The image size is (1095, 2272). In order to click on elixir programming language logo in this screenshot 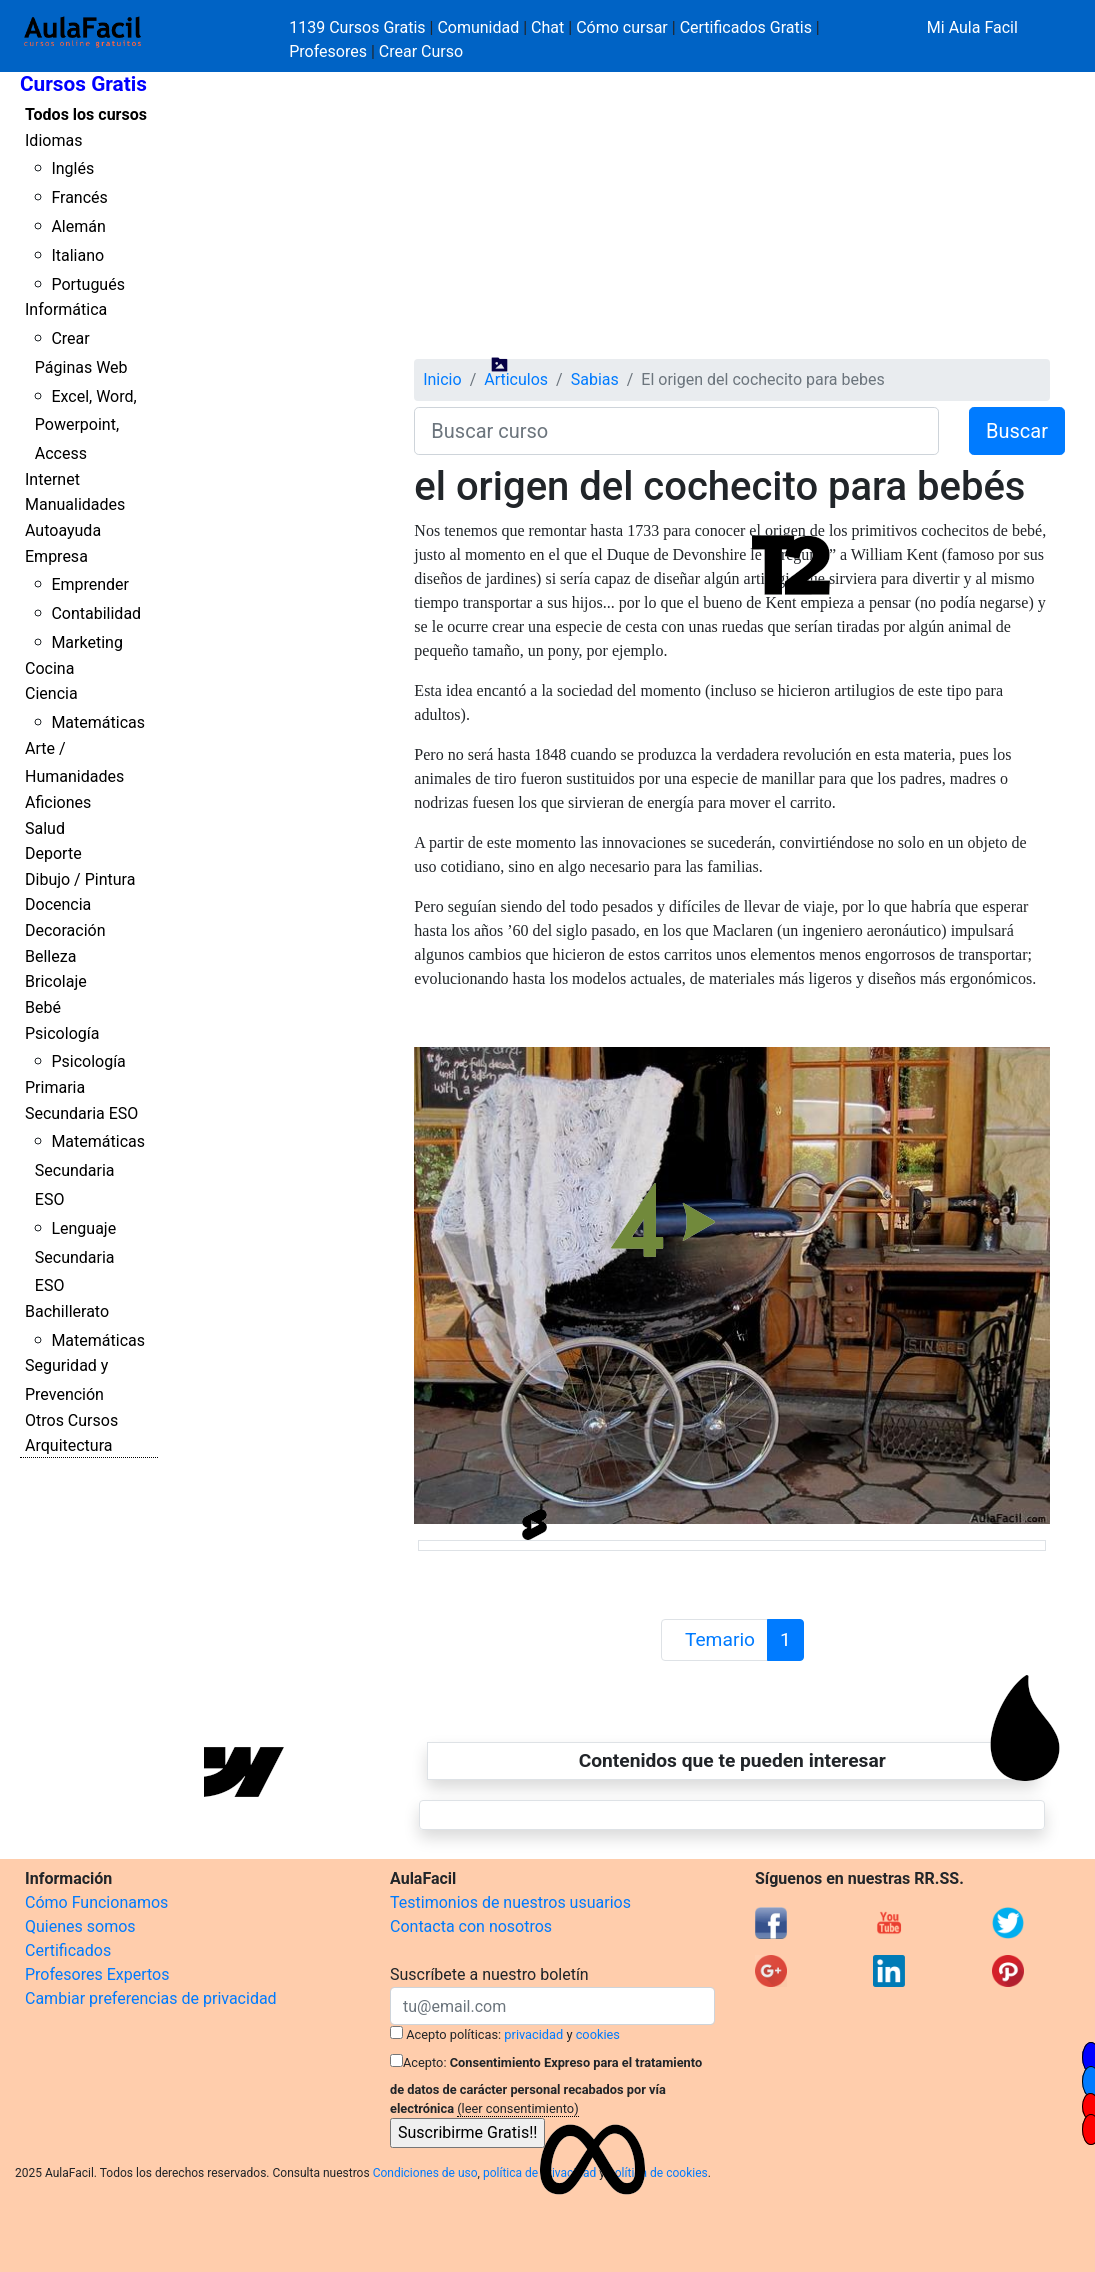, I will do `click(1025, 1728)`.